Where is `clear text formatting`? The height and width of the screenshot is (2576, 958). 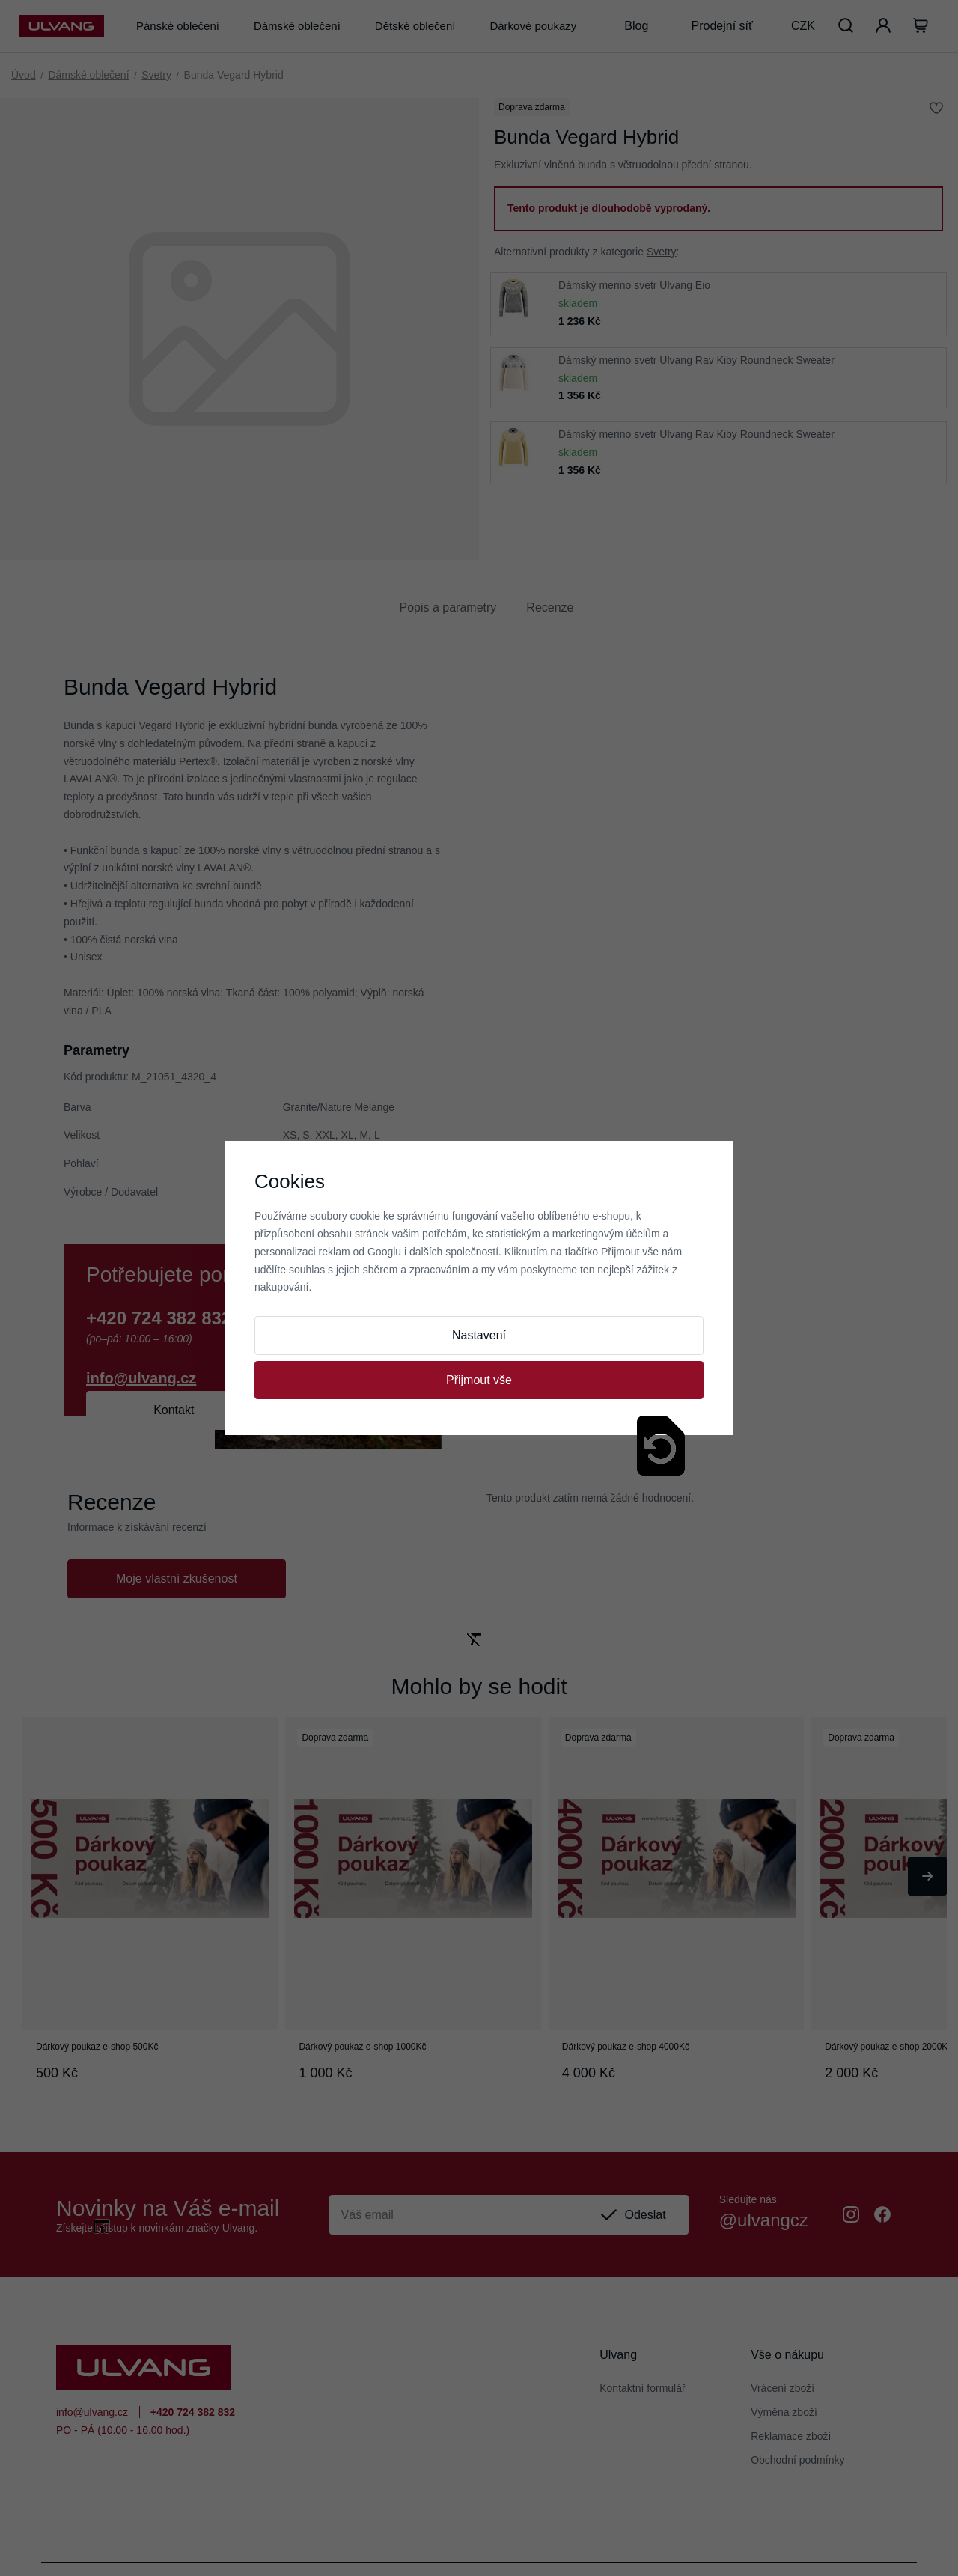 clear text formatting is located at coordinates (475, 1639).